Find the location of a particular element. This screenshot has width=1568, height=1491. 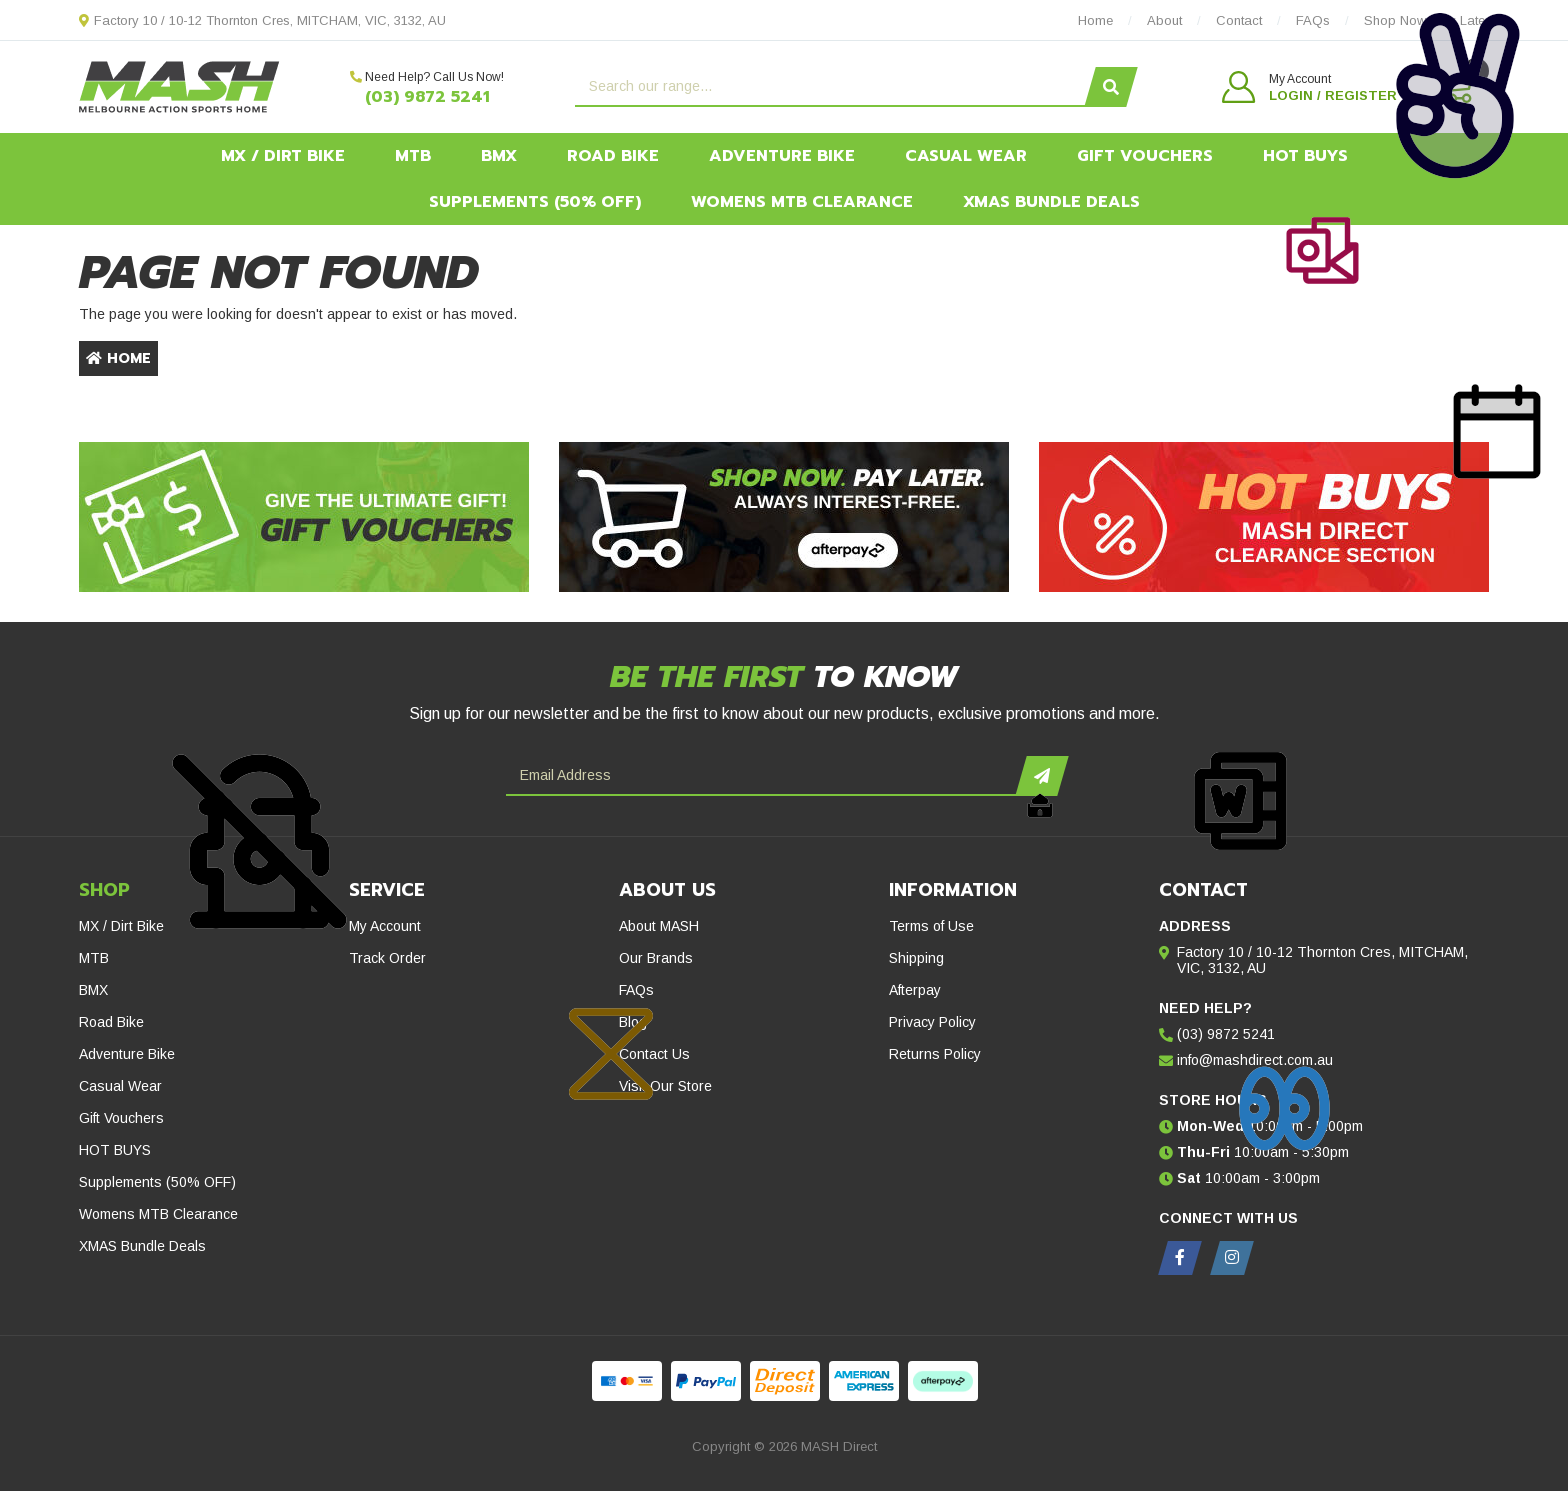

open Microsoft Outlook email is located at coordinates (1322, 250).